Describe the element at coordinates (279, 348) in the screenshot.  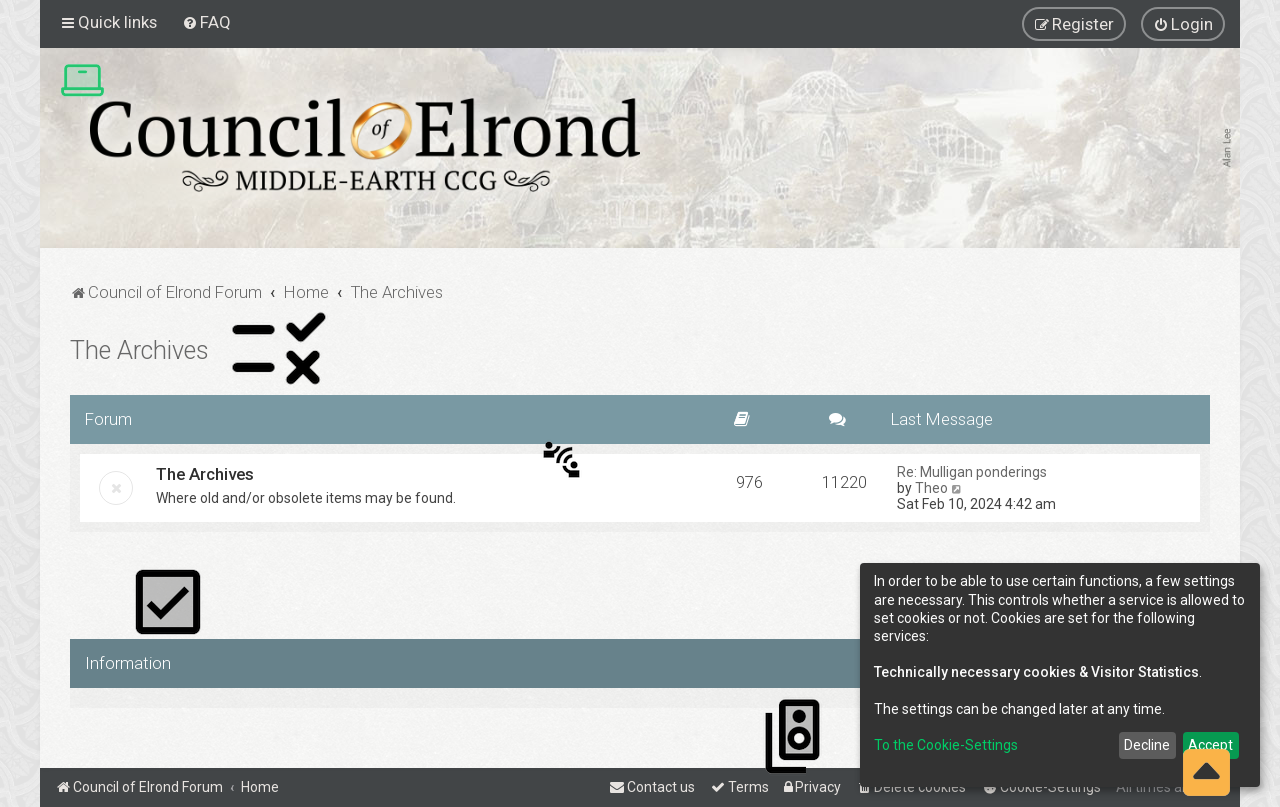
I see `review items with pass/fail status` at that location.